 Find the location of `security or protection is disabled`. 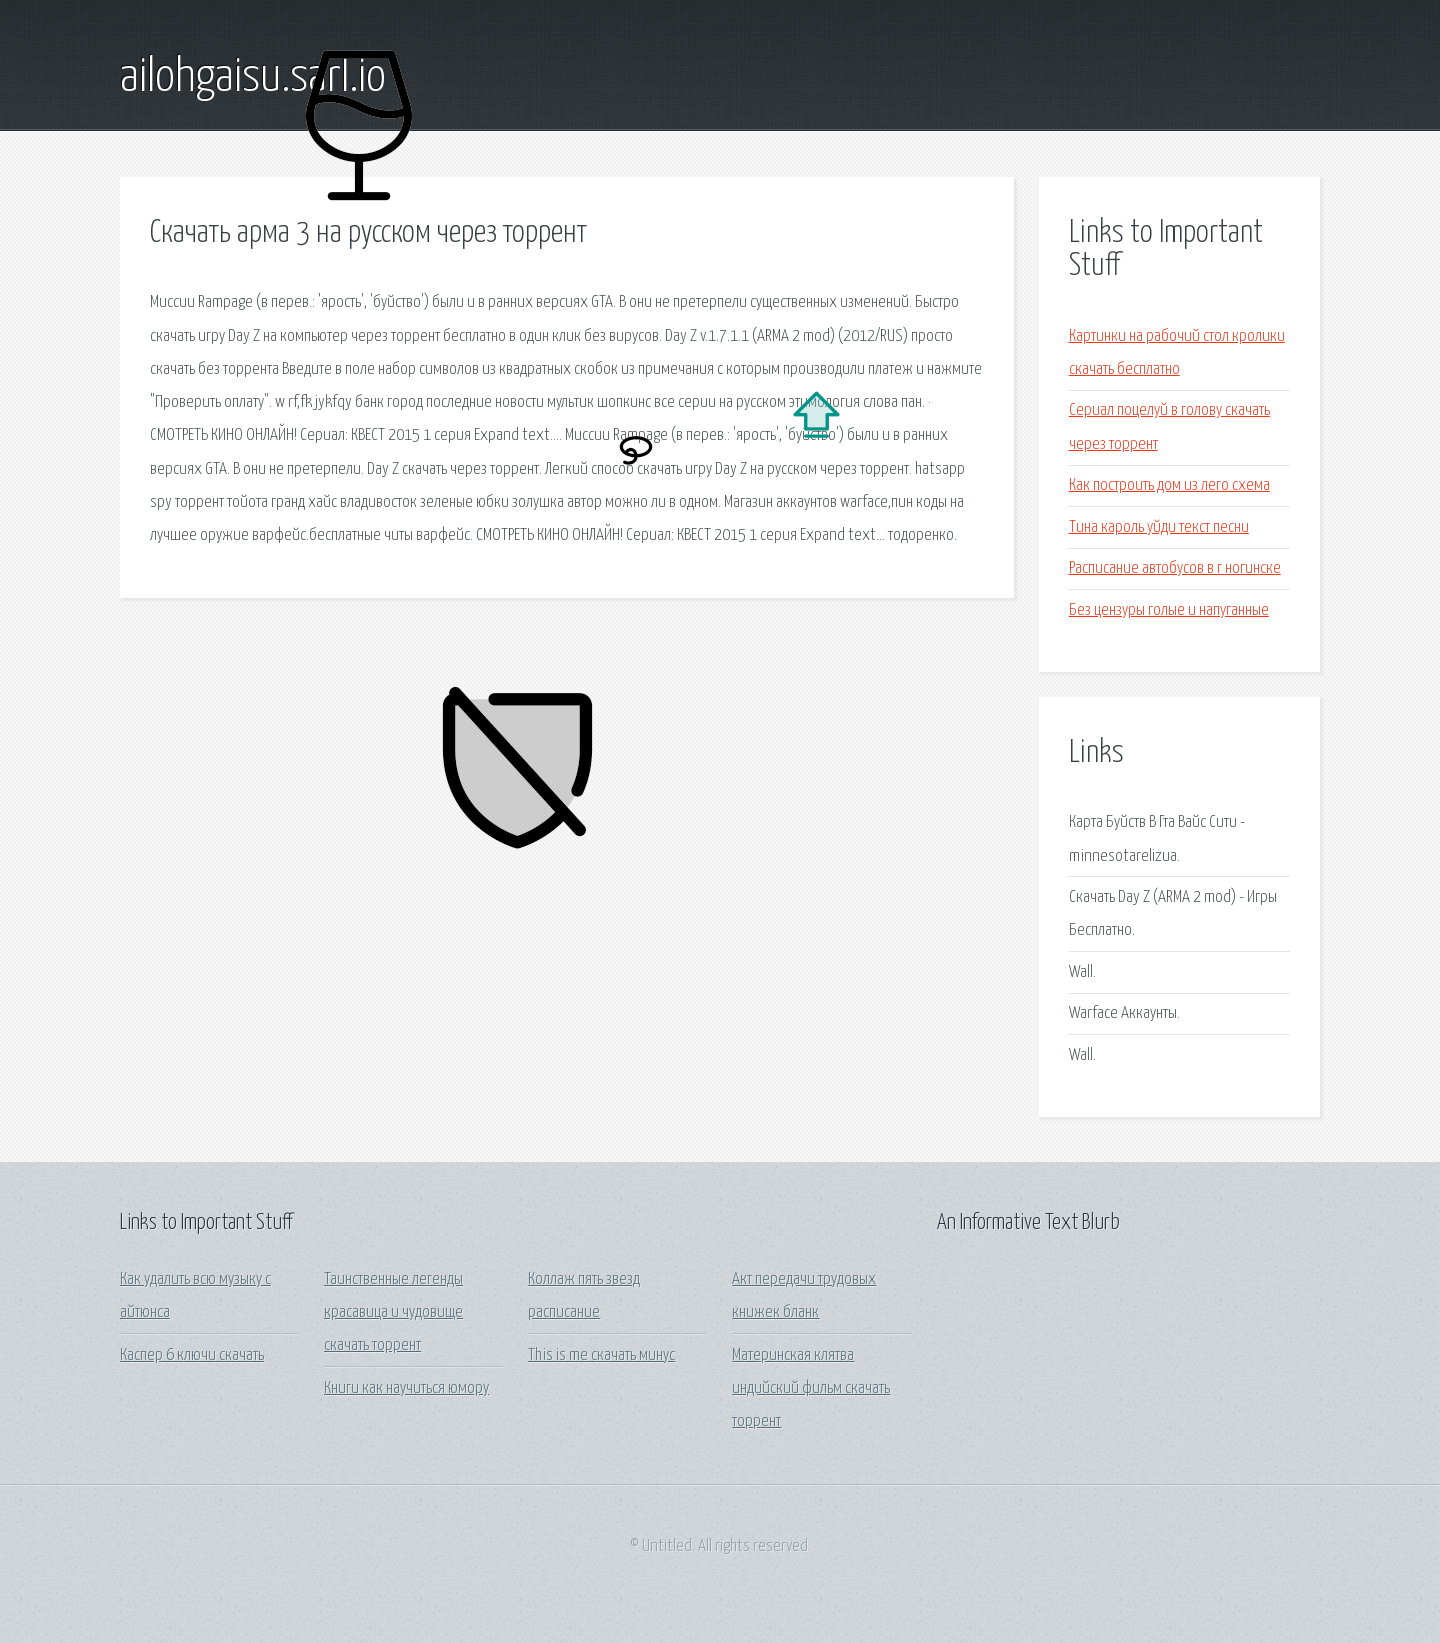

security or protection is disabled is located at coordinates (517, 761).